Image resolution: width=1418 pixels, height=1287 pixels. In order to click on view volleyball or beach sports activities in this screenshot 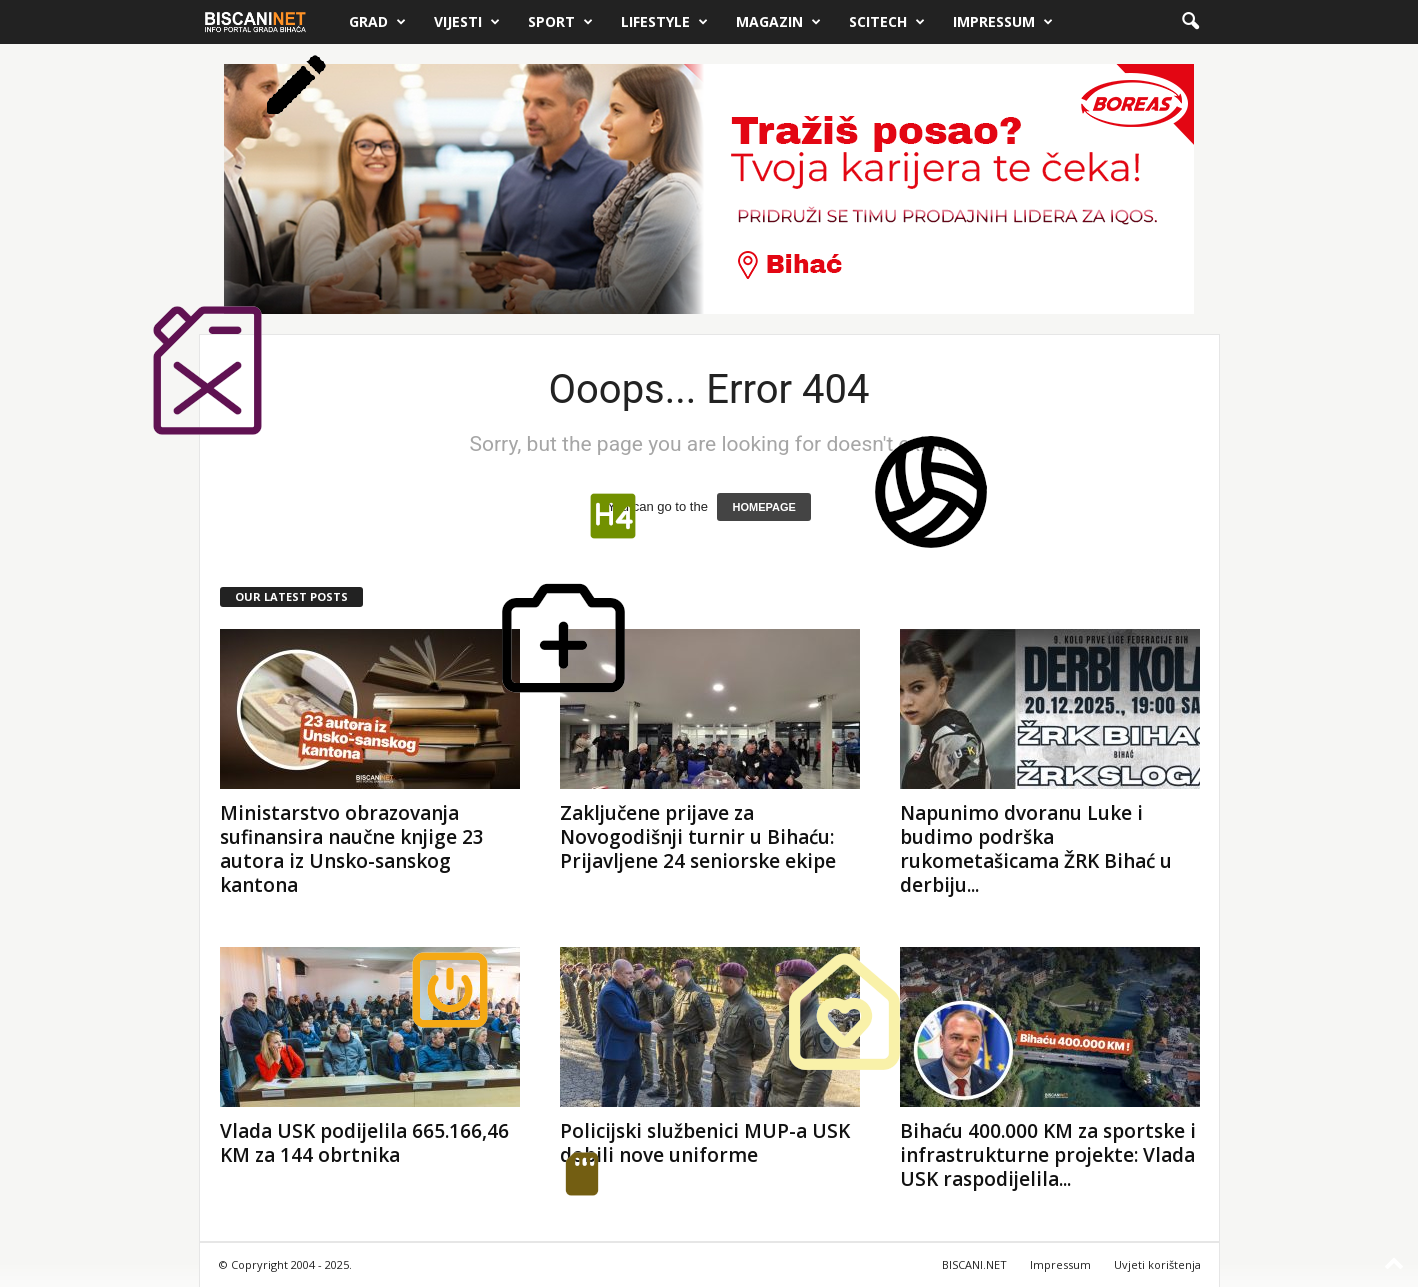, I will do `click(931, 492)`.